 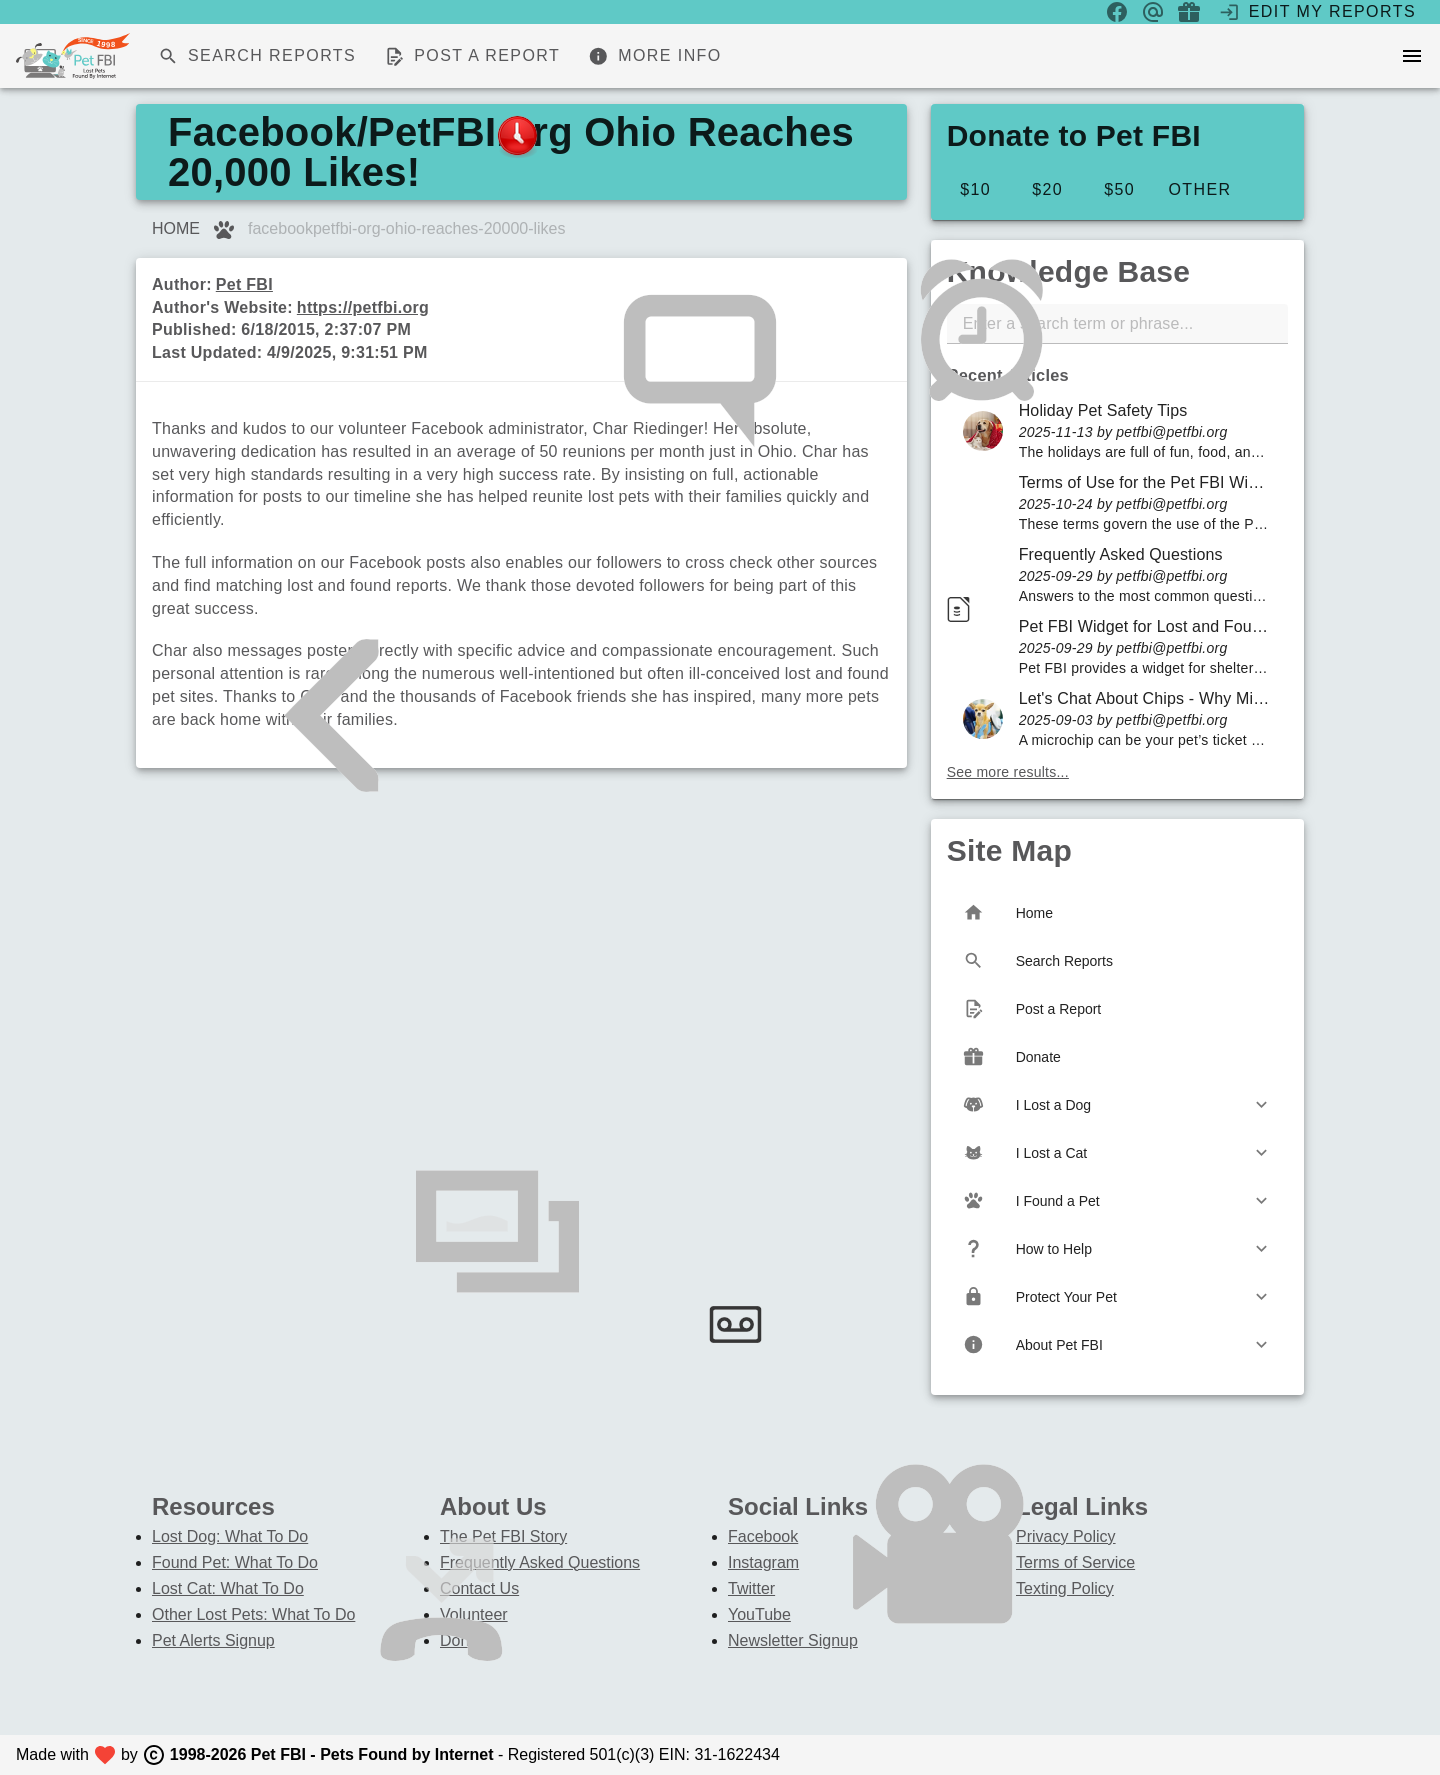 What do you see at coordinates (986, 325) in the screenshot?
I see `indicates an active alarm is set` at bounding box center [986, 325].